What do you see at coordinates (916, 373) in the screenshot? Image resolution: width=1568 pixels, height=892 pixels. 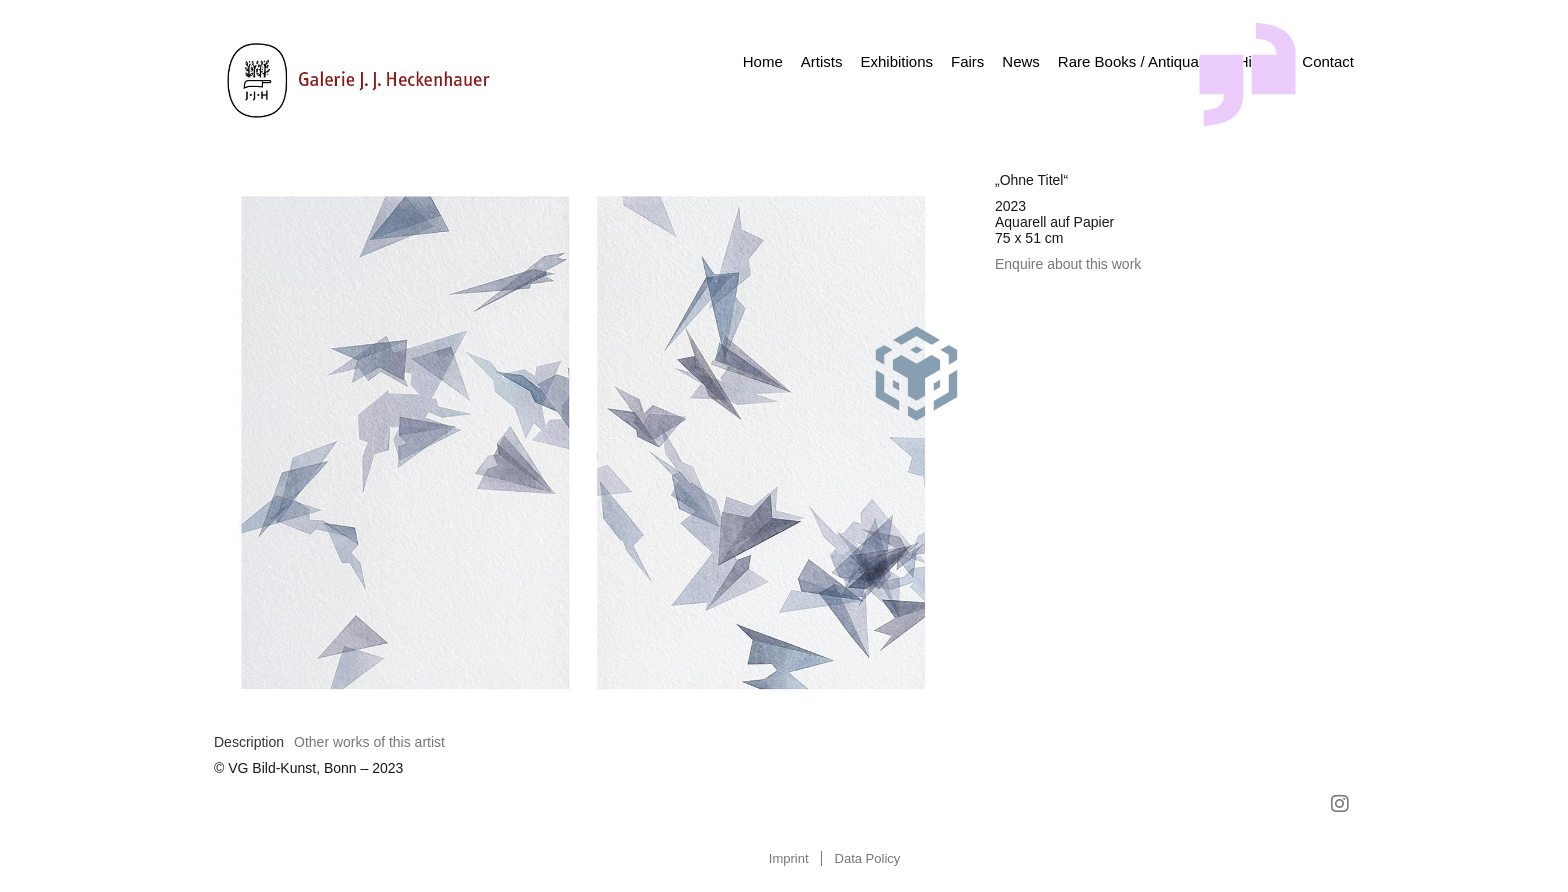 I see `binance coin (bnb) cryptocurrency logo` at bounding box center [916, 373].